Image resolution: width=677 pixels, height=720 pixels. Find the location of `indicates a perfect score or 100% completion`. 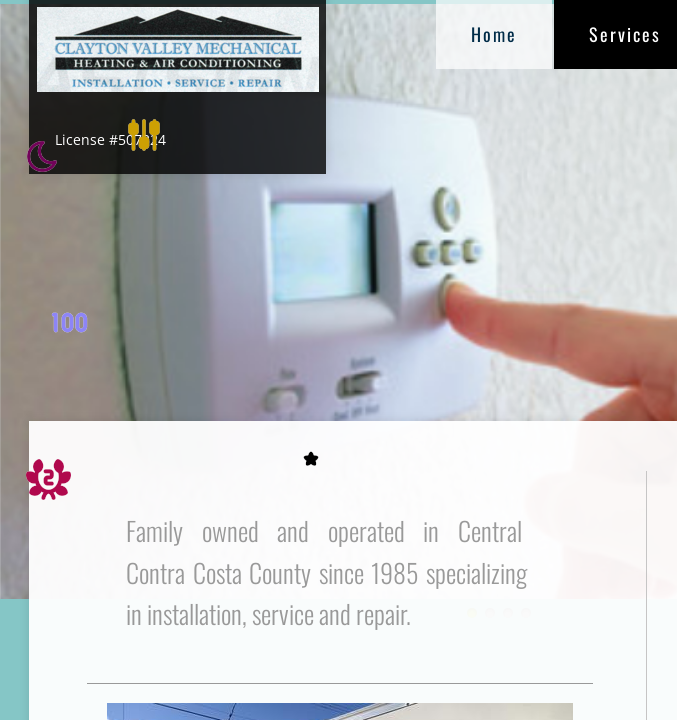

indicates a perfect score or 100% completion is located at coordinates (69, 322).